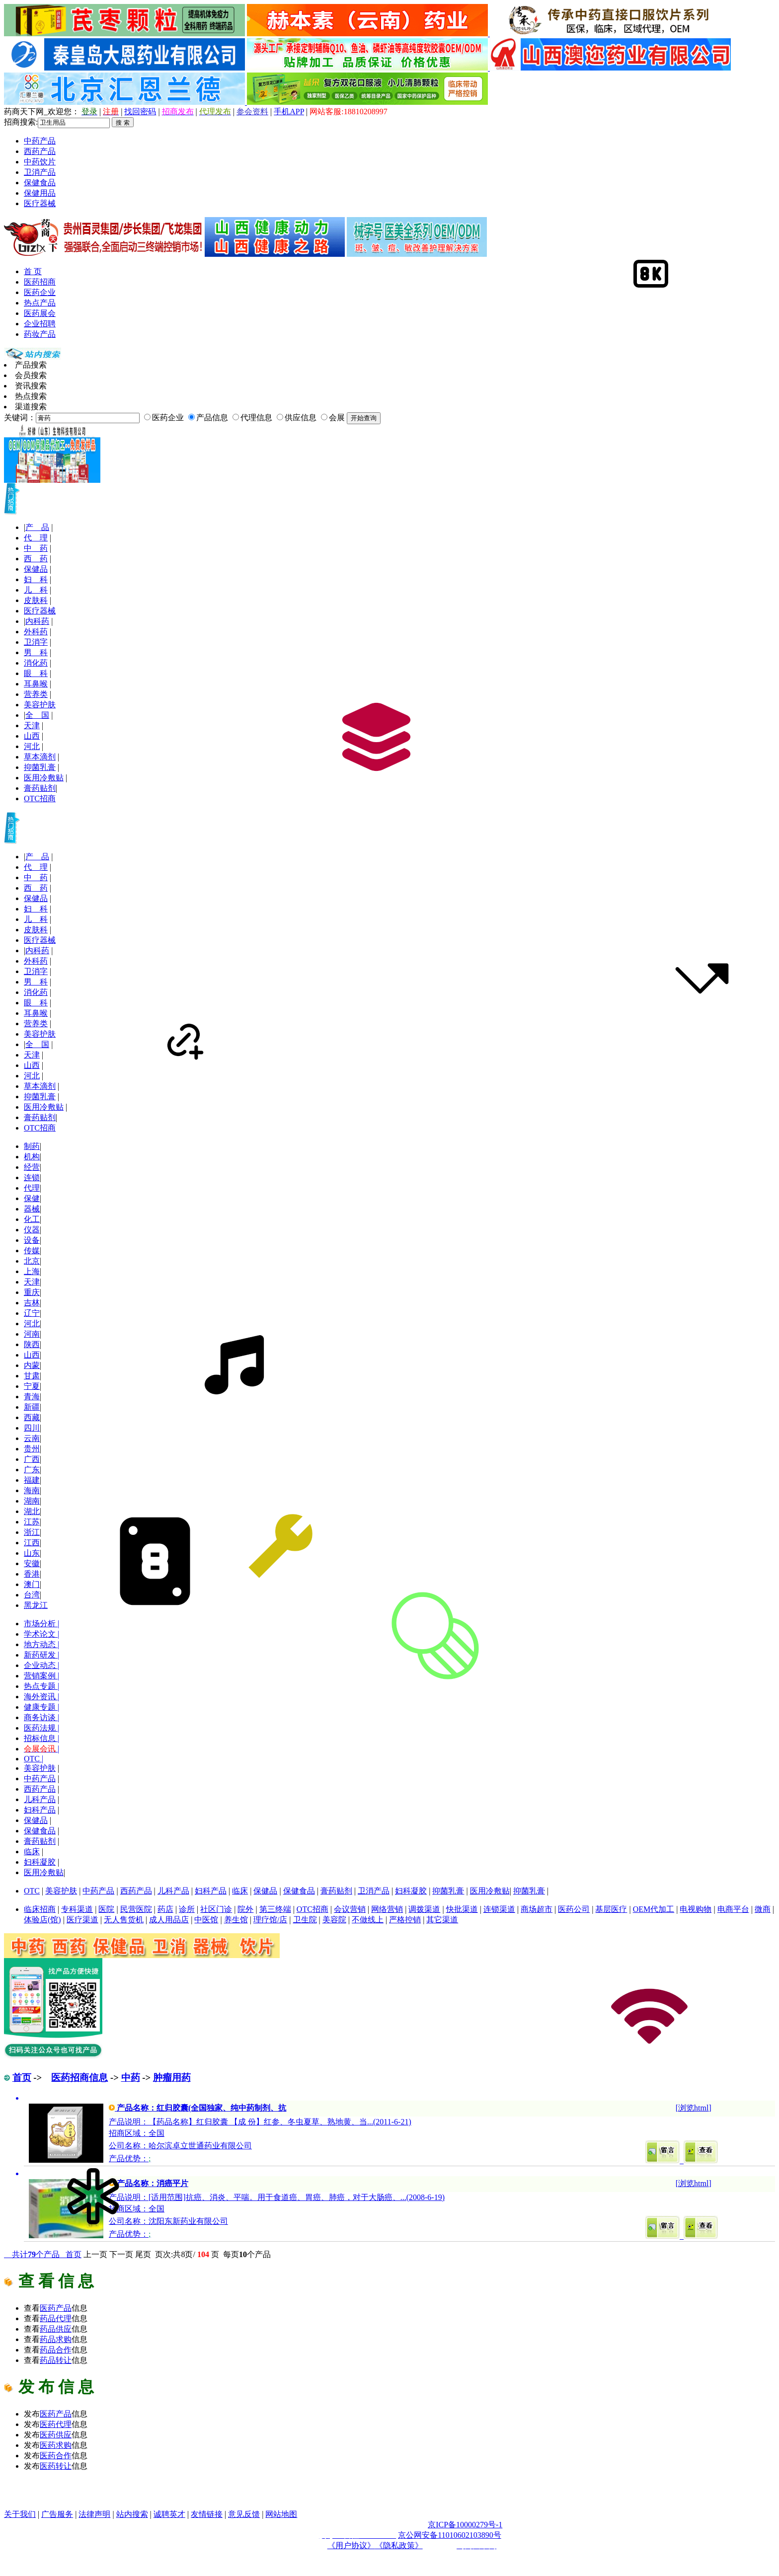 The height and width of the screenshot is (2576, 779). I want to click on access build or configuration settings, so click(280, 1546).